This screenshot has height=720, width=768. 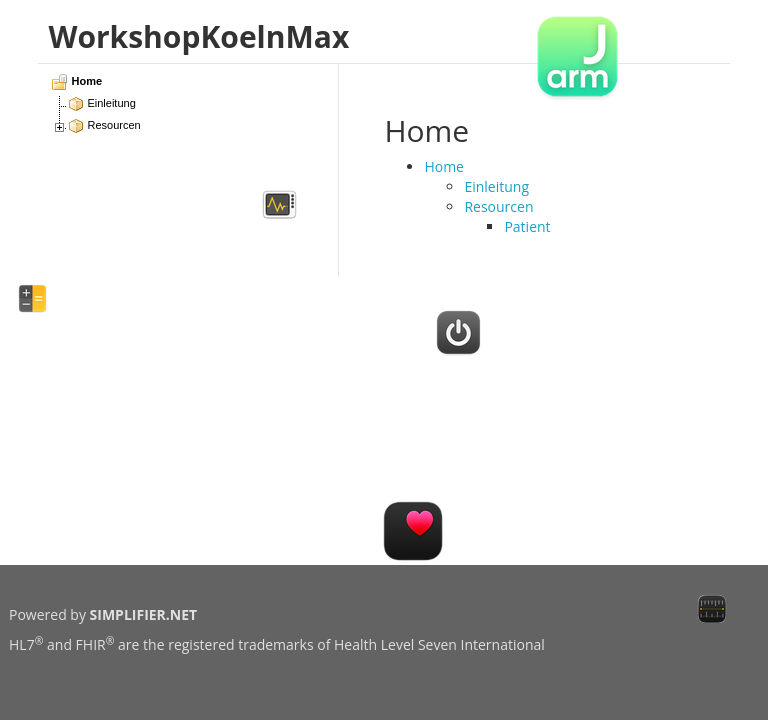 I want to click on open the calculator app, so click(x=32, y=298).